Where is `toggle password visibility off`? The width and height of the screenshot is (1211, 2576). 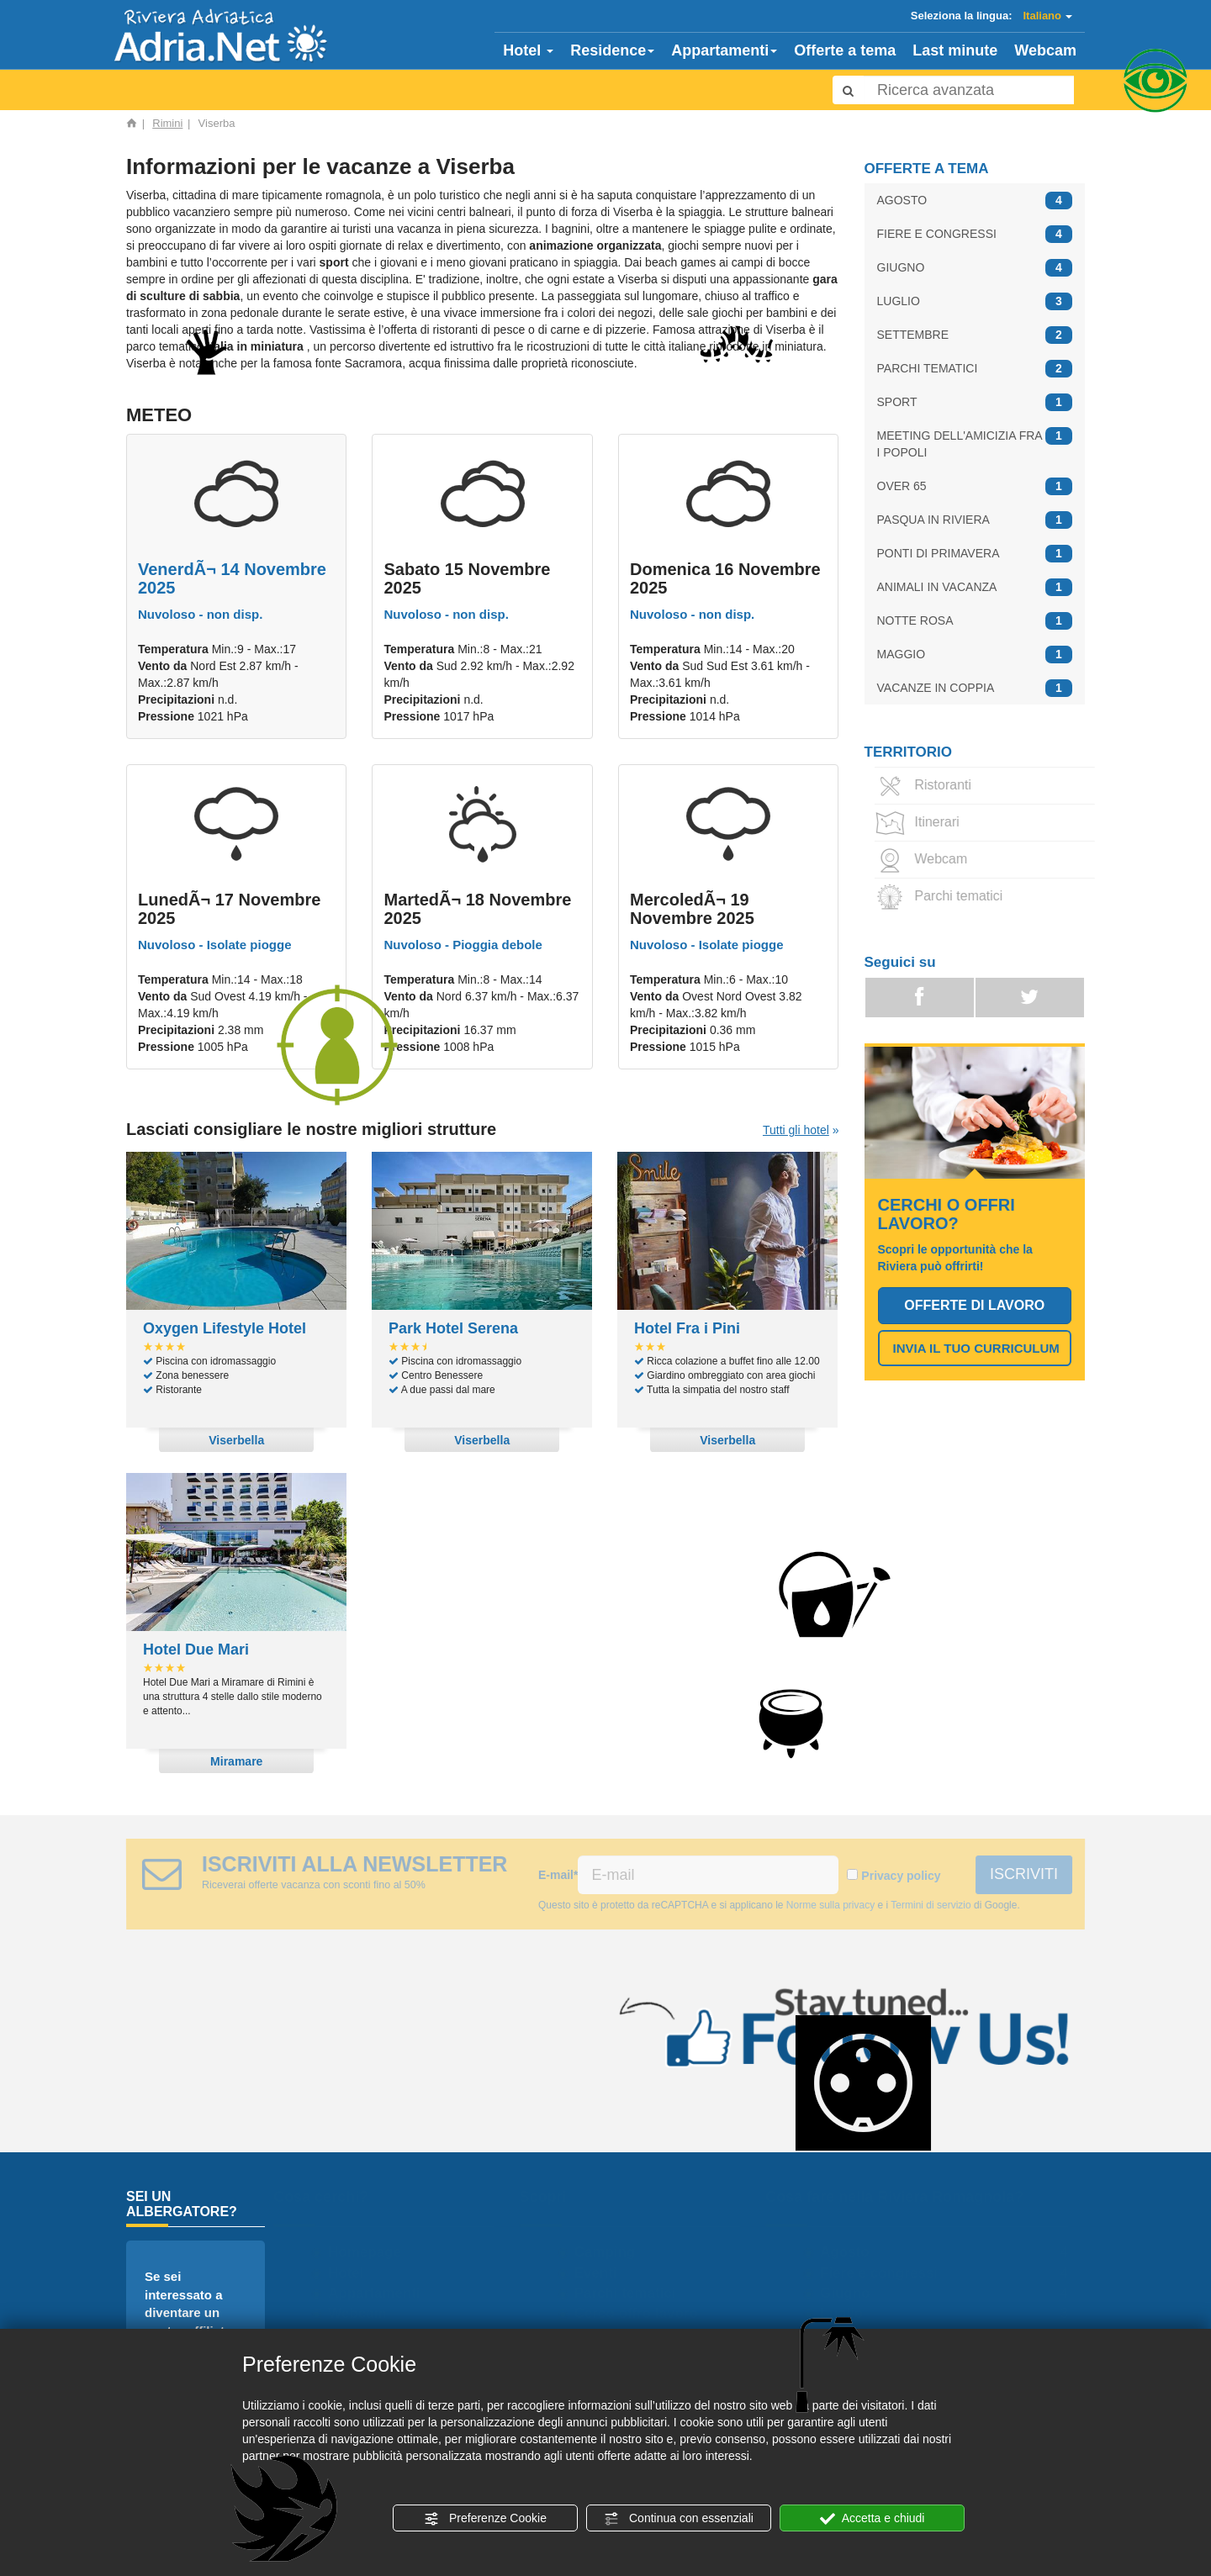
toggle password visibility off is located at coordinates (1155, 80).